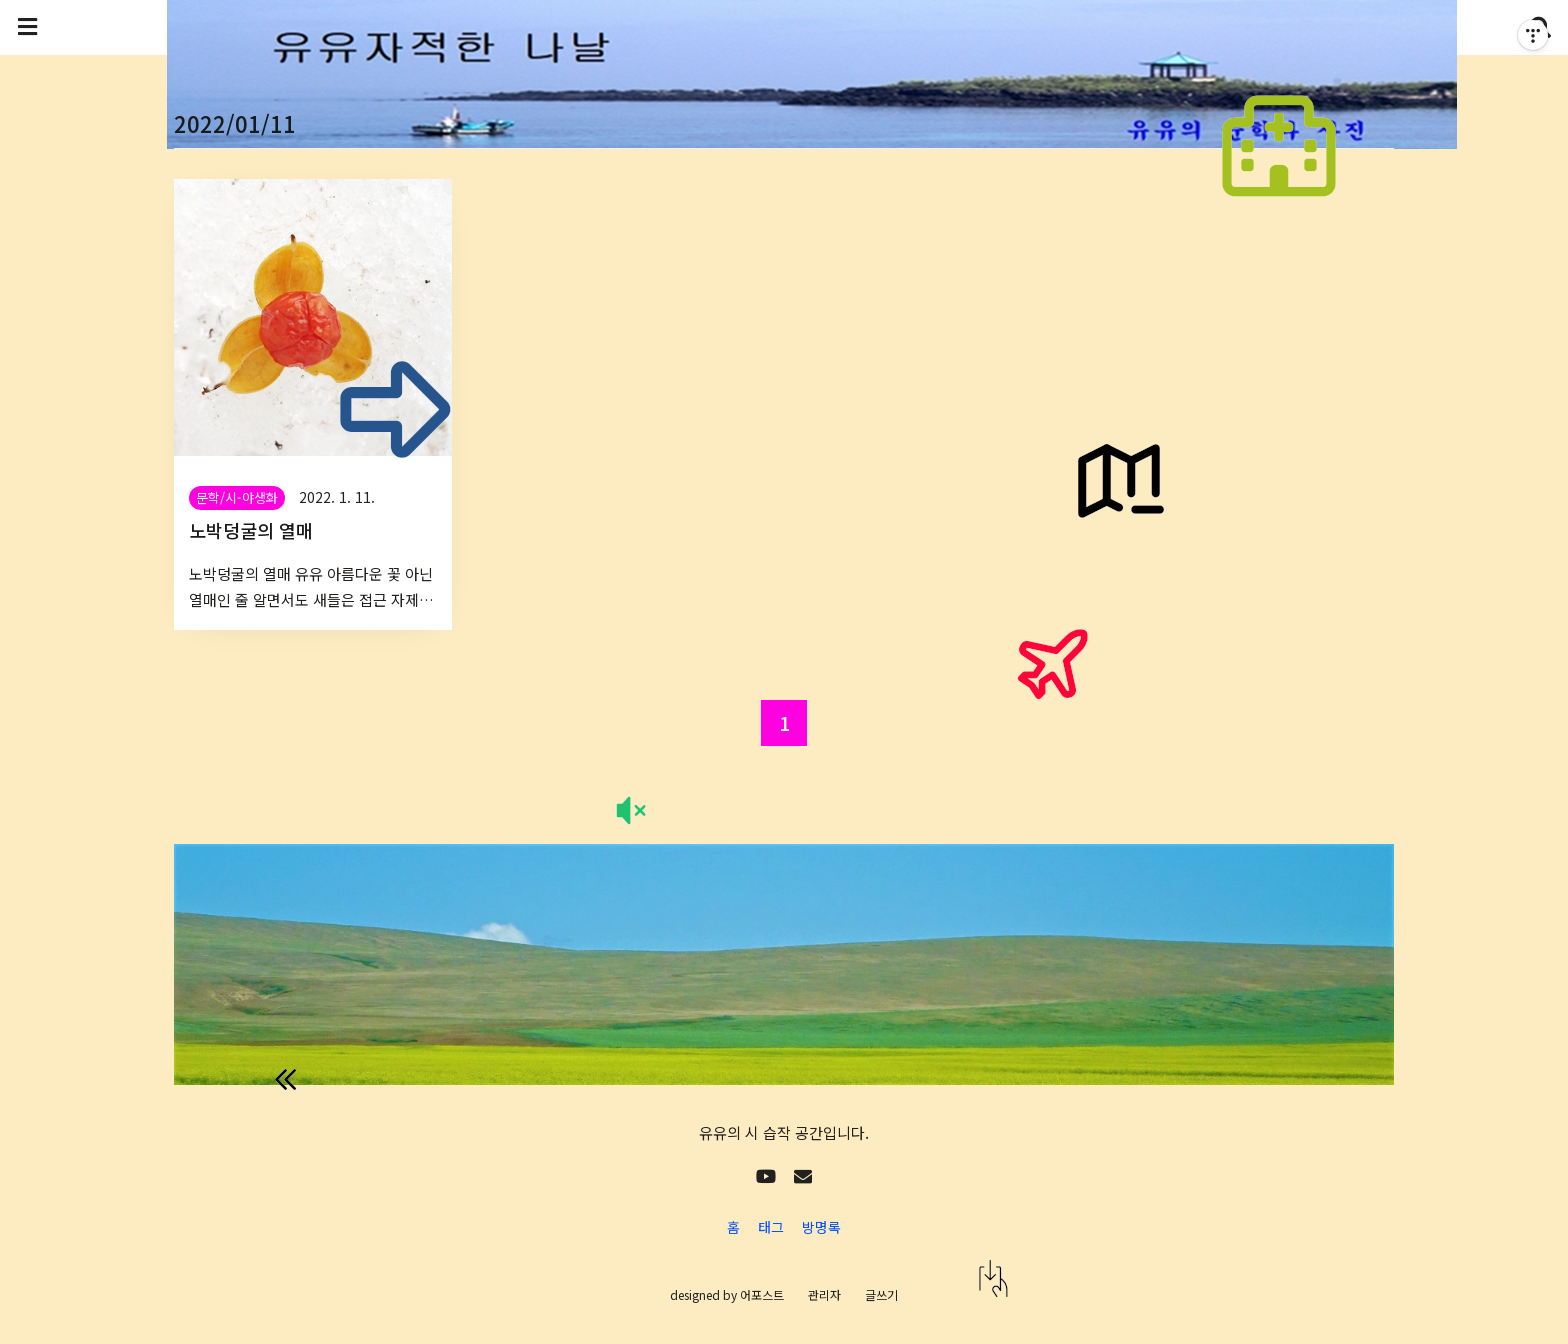 This screenshot has width=1568, height=1344. Describe the element at coordinates (1279, 146) in the screenshot. I see `view nearby hospitals or medical facilities` at that location.